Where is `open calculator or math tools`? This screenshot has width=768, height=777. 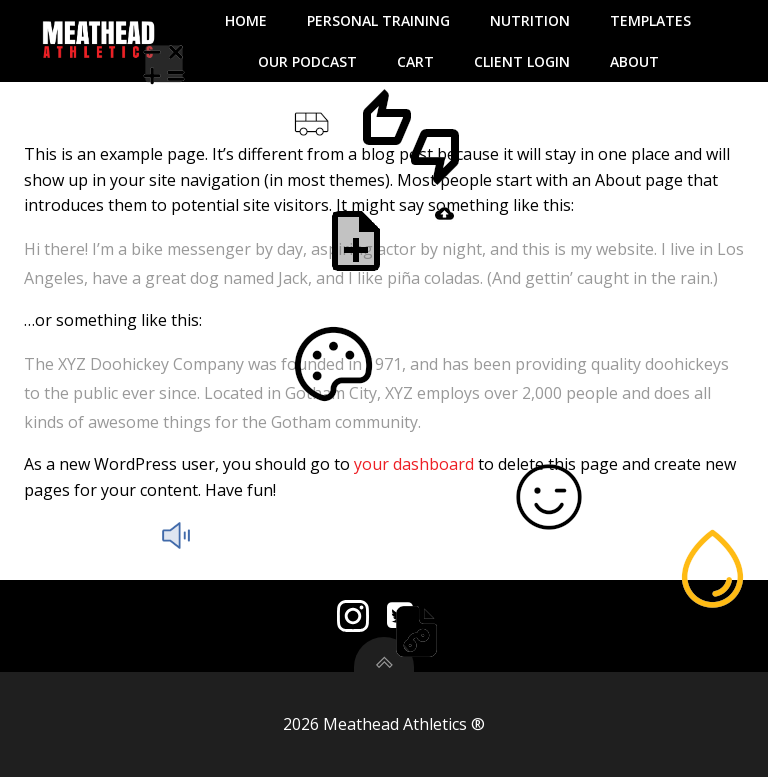
open calculator or math tools is located at coordinates (164, 64).